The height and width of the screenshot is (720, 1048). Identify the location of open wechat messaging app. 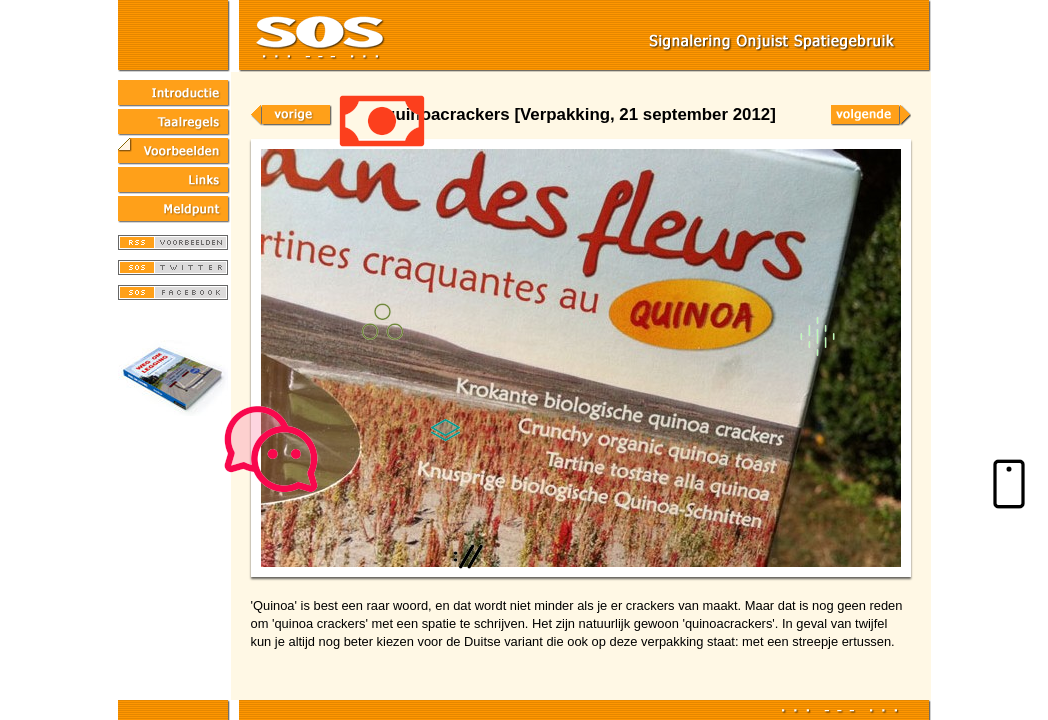
(271, 449).